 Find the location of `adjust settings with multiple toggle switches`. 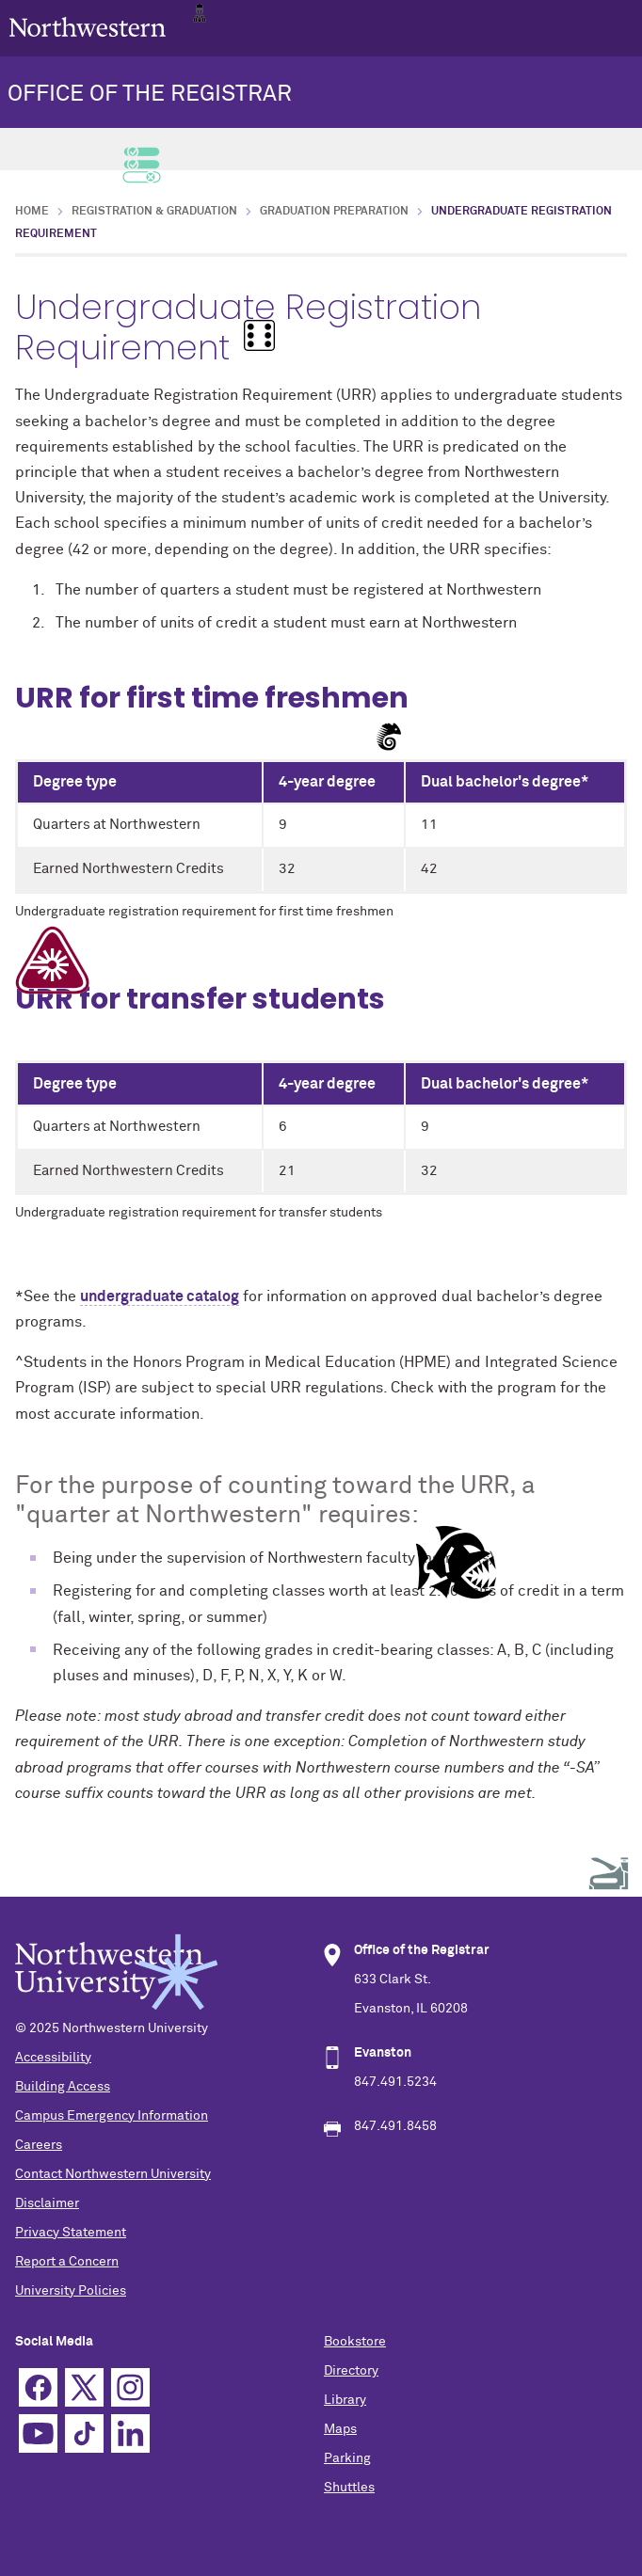

adjust settings with multiple toggle switches is located at coordinates (141, 165).